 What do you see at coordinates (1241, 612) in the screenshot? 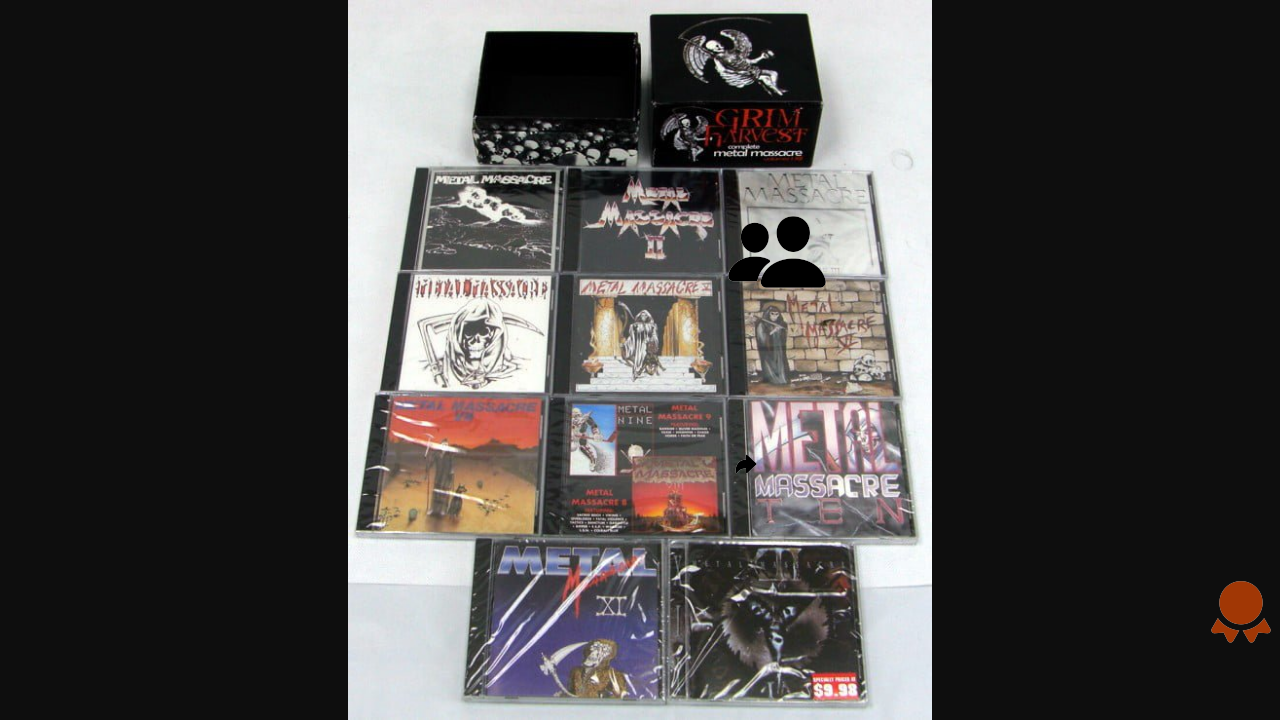
I see `view achievements or awards` at bounding box center [1241, 612].